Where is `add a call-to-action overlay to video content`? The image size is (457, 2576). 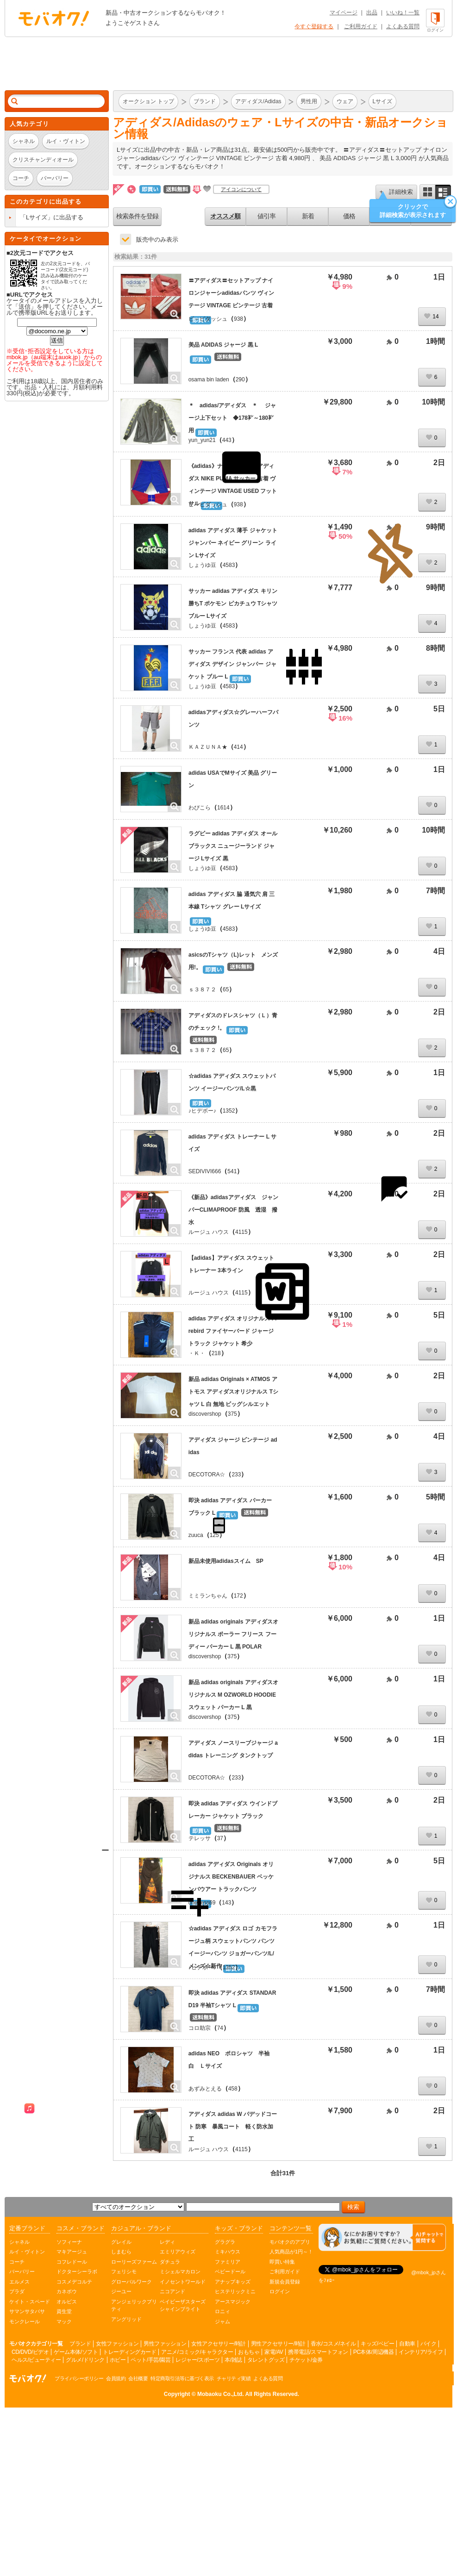 add a call-to-action overlay to video content is located at coordinates (241, 467).